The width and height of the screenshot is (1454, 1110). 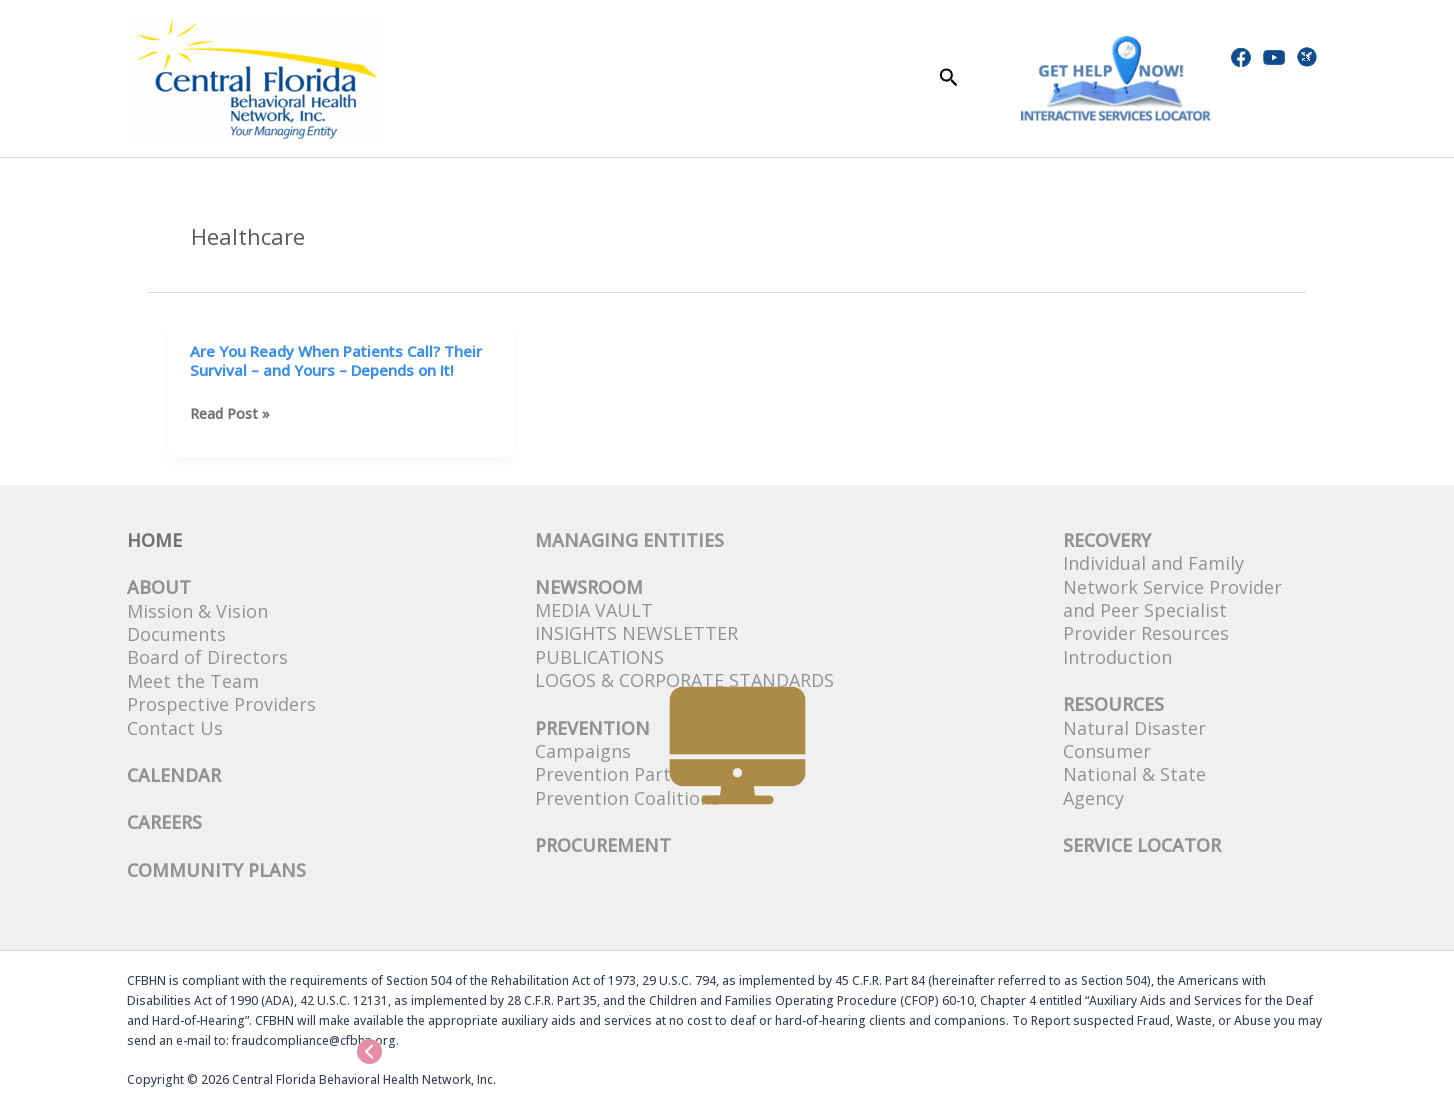 I want to click on switch to desktop view, so click(x=737, y=745).